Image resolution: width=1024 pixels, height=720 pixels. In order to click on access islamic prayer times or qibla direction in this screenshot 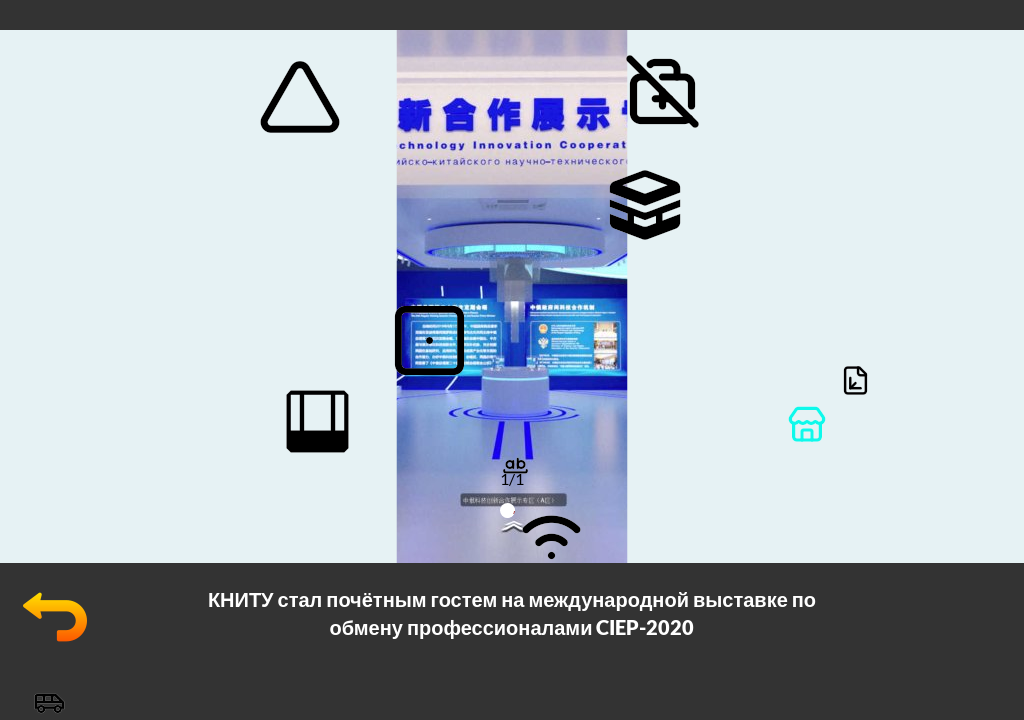, I will do `click(645, 205)`.